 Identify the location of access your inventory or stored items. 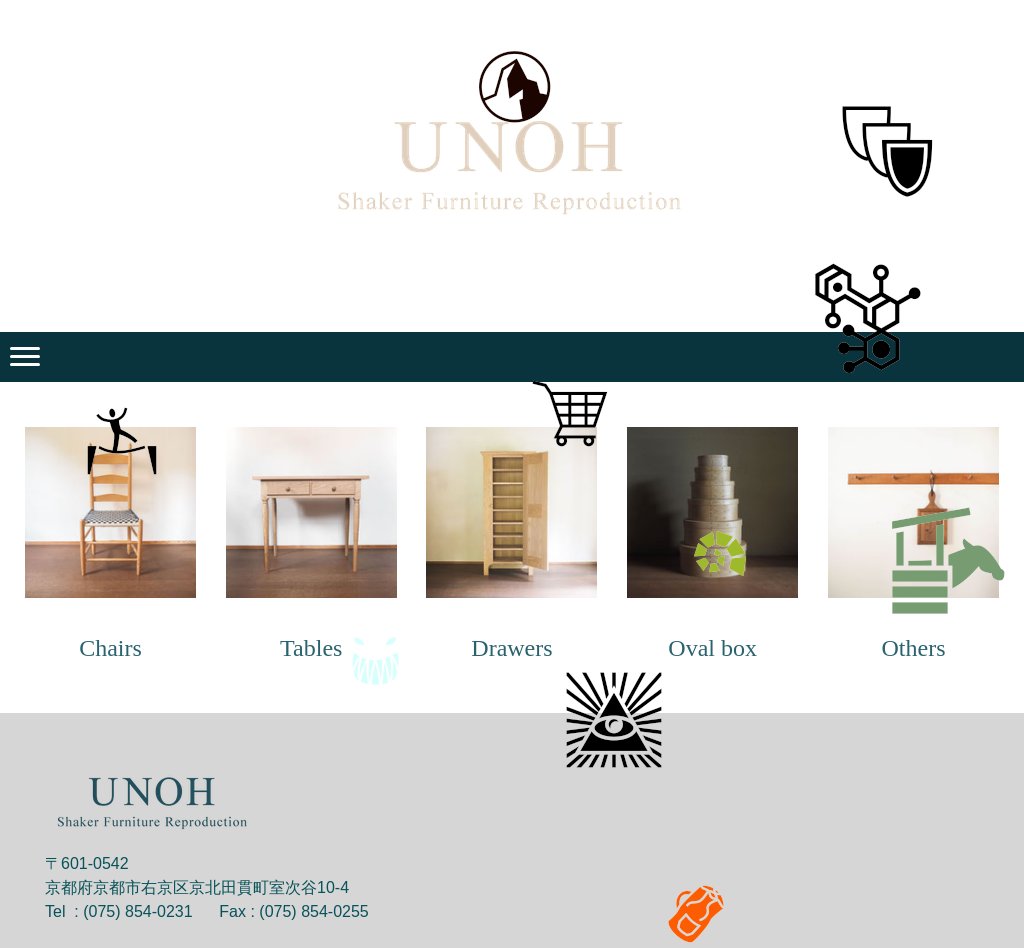
(696, 914).